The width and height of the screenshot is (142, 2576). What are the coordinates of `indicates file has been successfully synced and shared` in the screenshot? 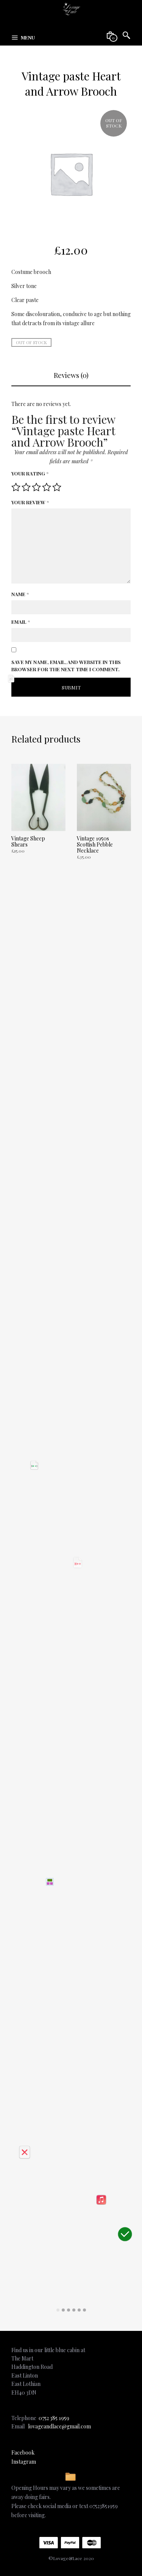 It's located at (125, 2234).